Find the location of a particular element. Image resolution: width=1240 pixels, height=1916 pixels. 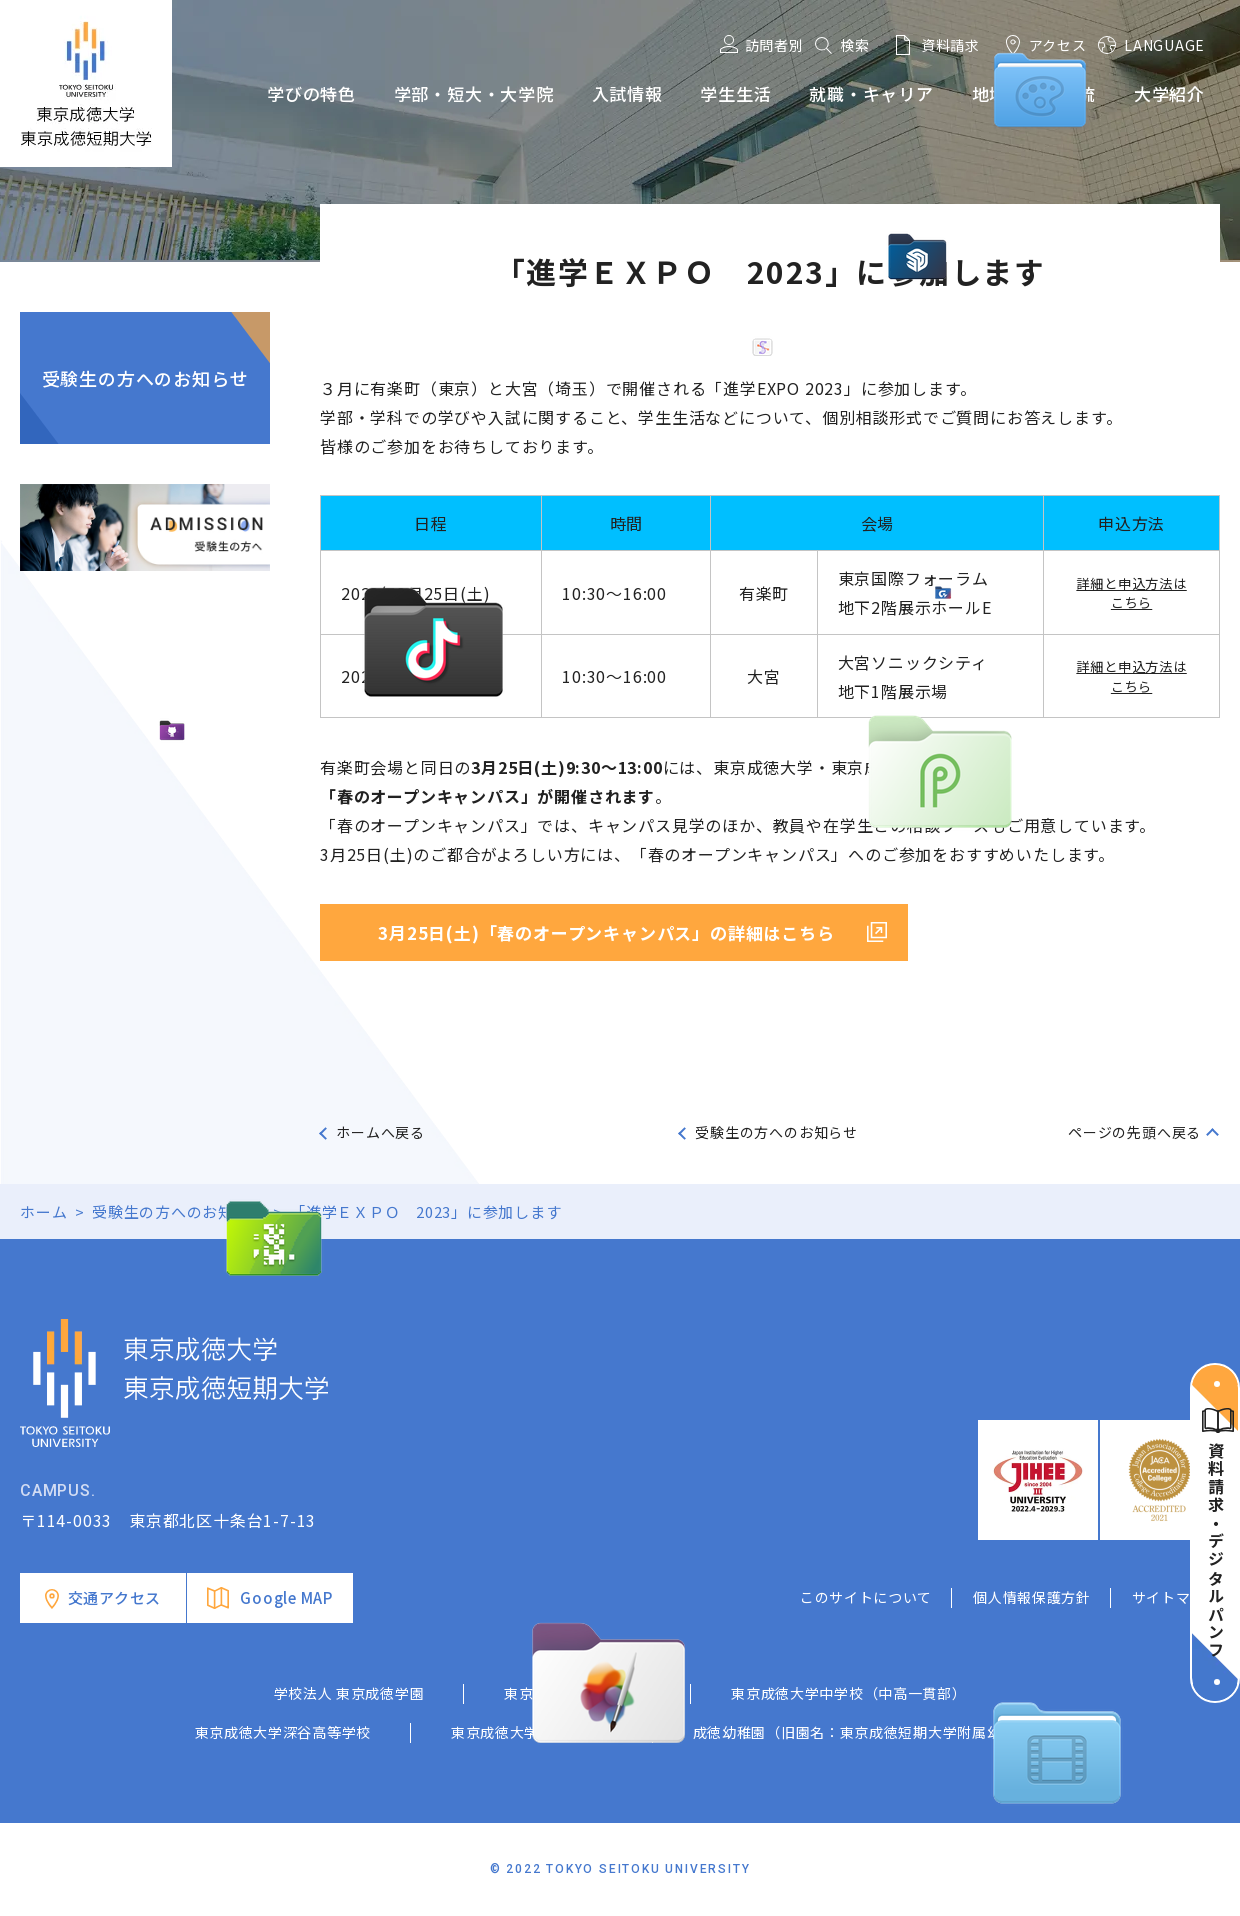

compressed SVG image file is located at coordinates (762, 346).